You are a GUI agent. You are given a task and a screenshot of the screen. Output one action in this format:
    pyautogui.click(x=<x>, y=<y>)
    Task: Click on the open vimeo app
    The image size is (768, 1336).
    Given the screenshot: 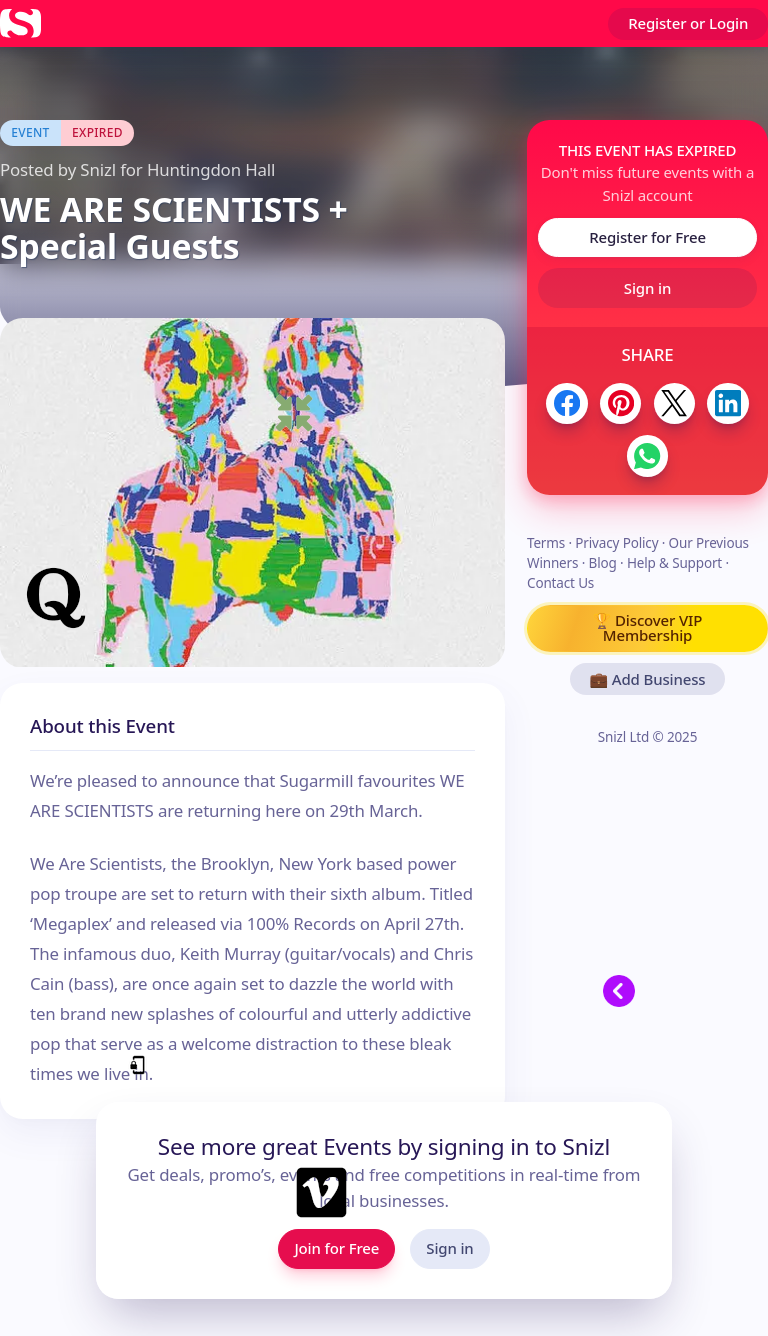 What is the action you would take?
    pyautogui.click(x=321, y=1192)
    